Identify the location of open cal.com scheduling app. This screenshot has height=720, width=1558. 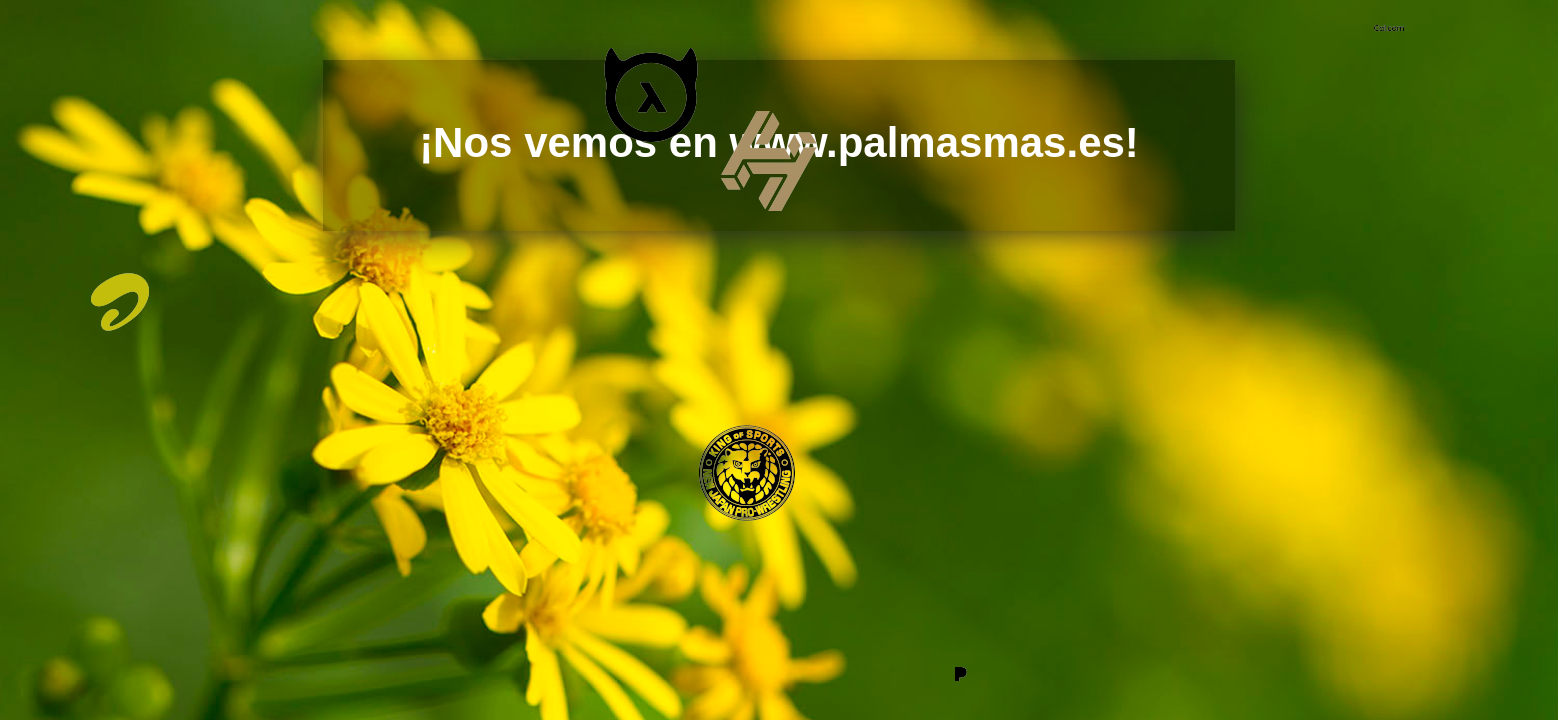
(1389, 28).